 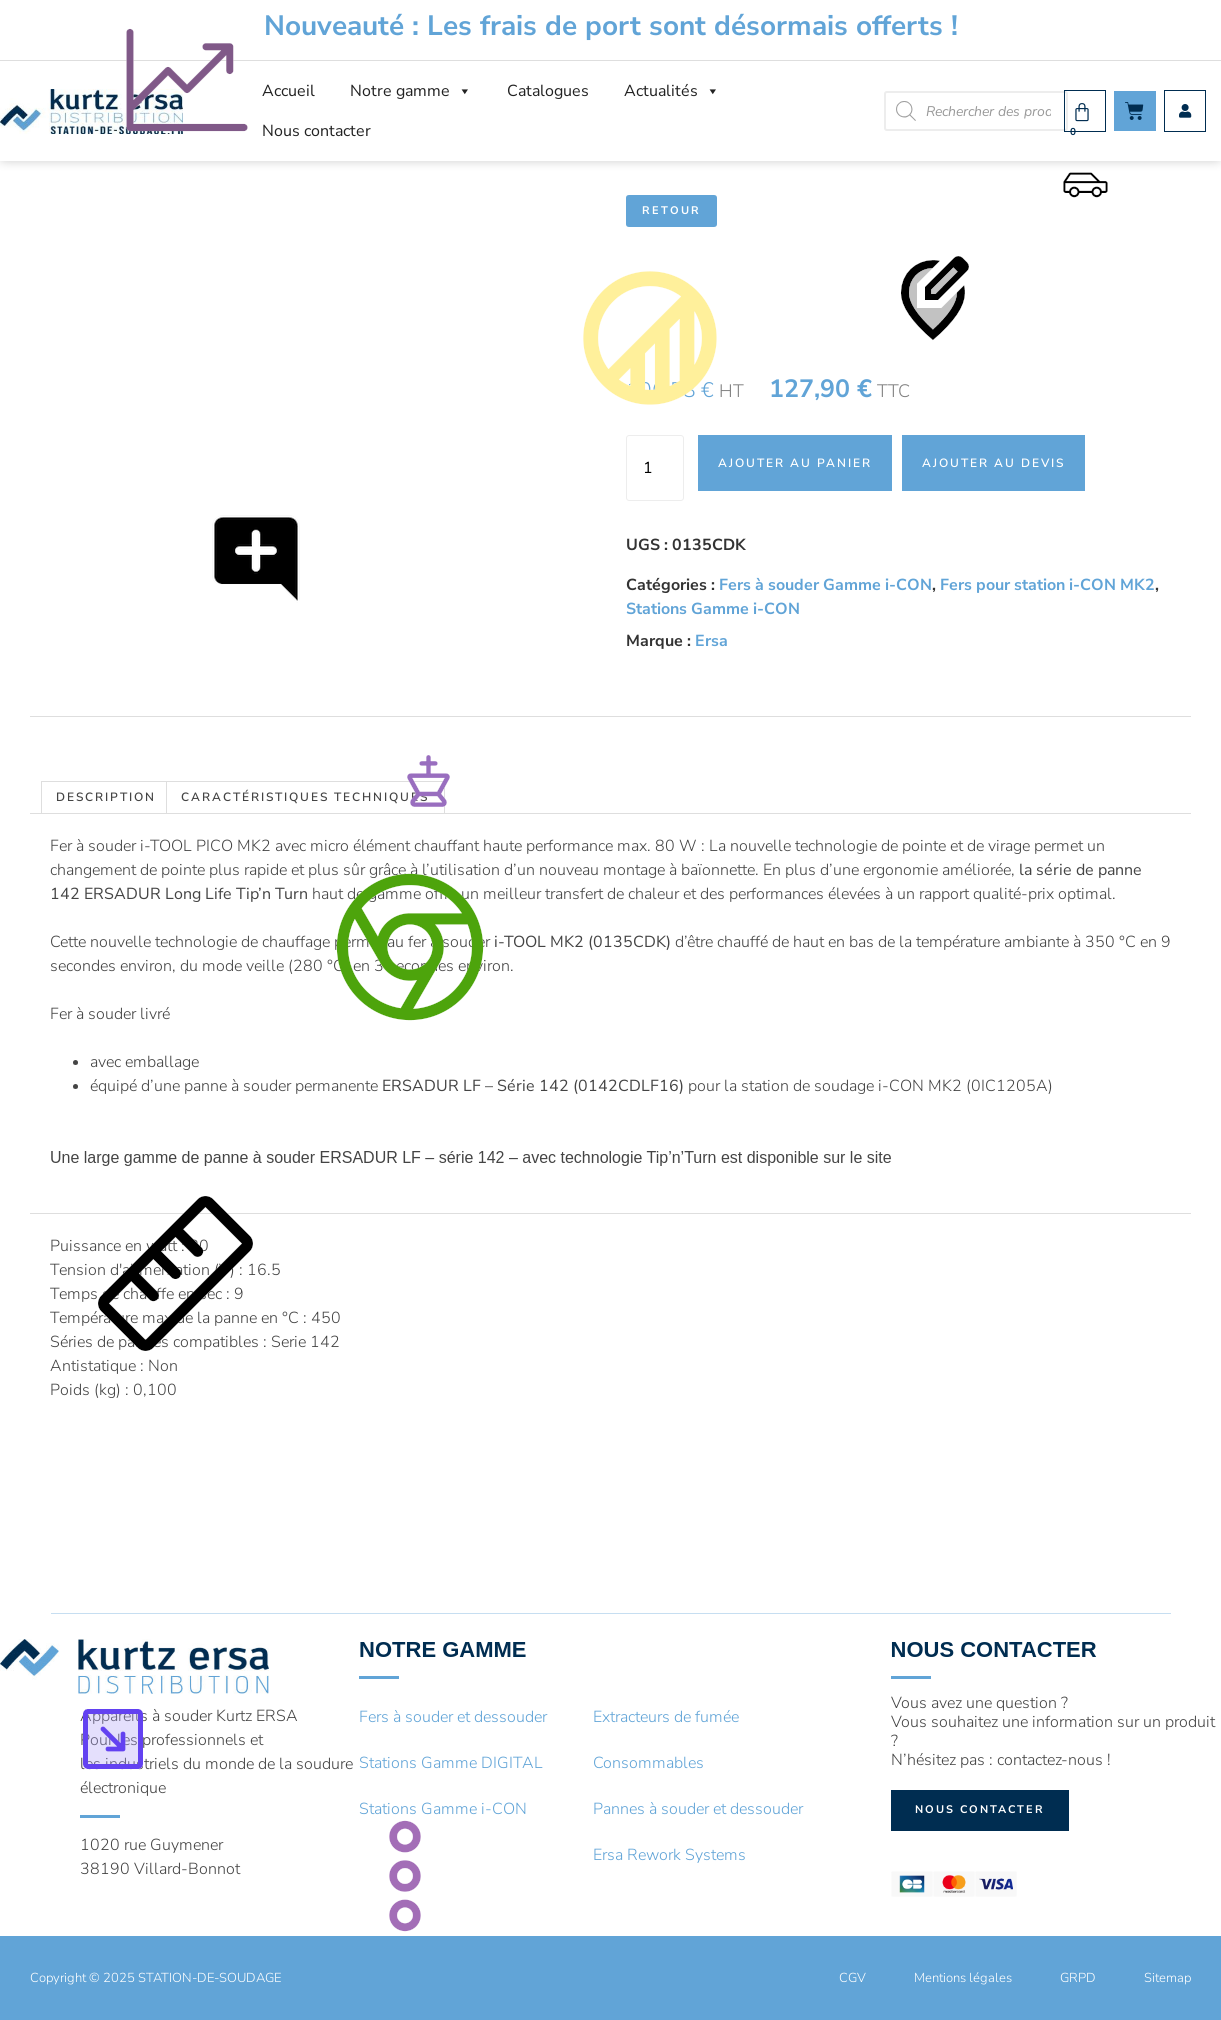 What do you see at coordinates (650, 338) in the screenshot?
I see `toggle half-tone or contrast display mode` at bounding box center [650, 338].